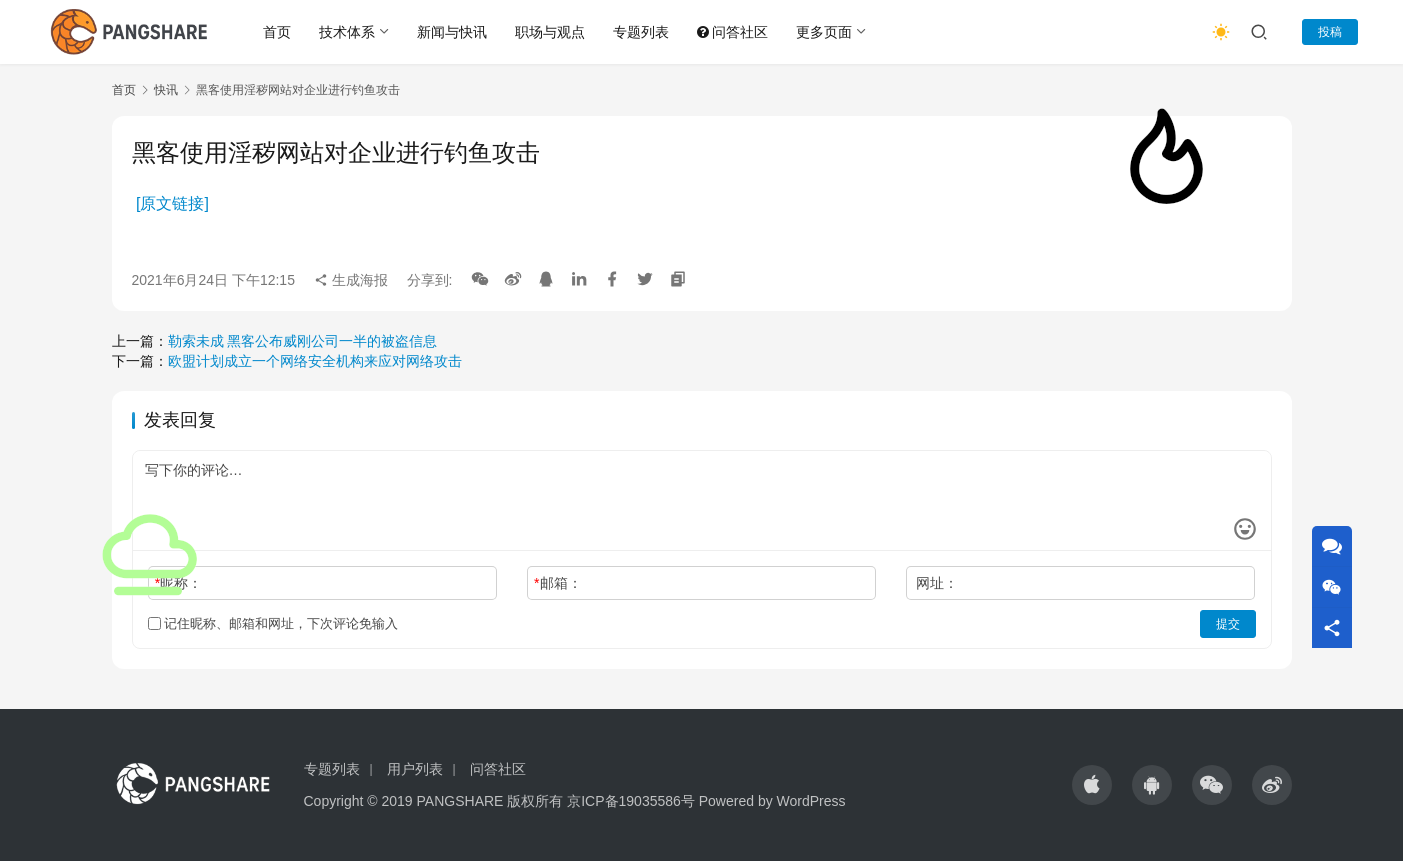  I want to click on view trending or hot content, so click(1166, 158).